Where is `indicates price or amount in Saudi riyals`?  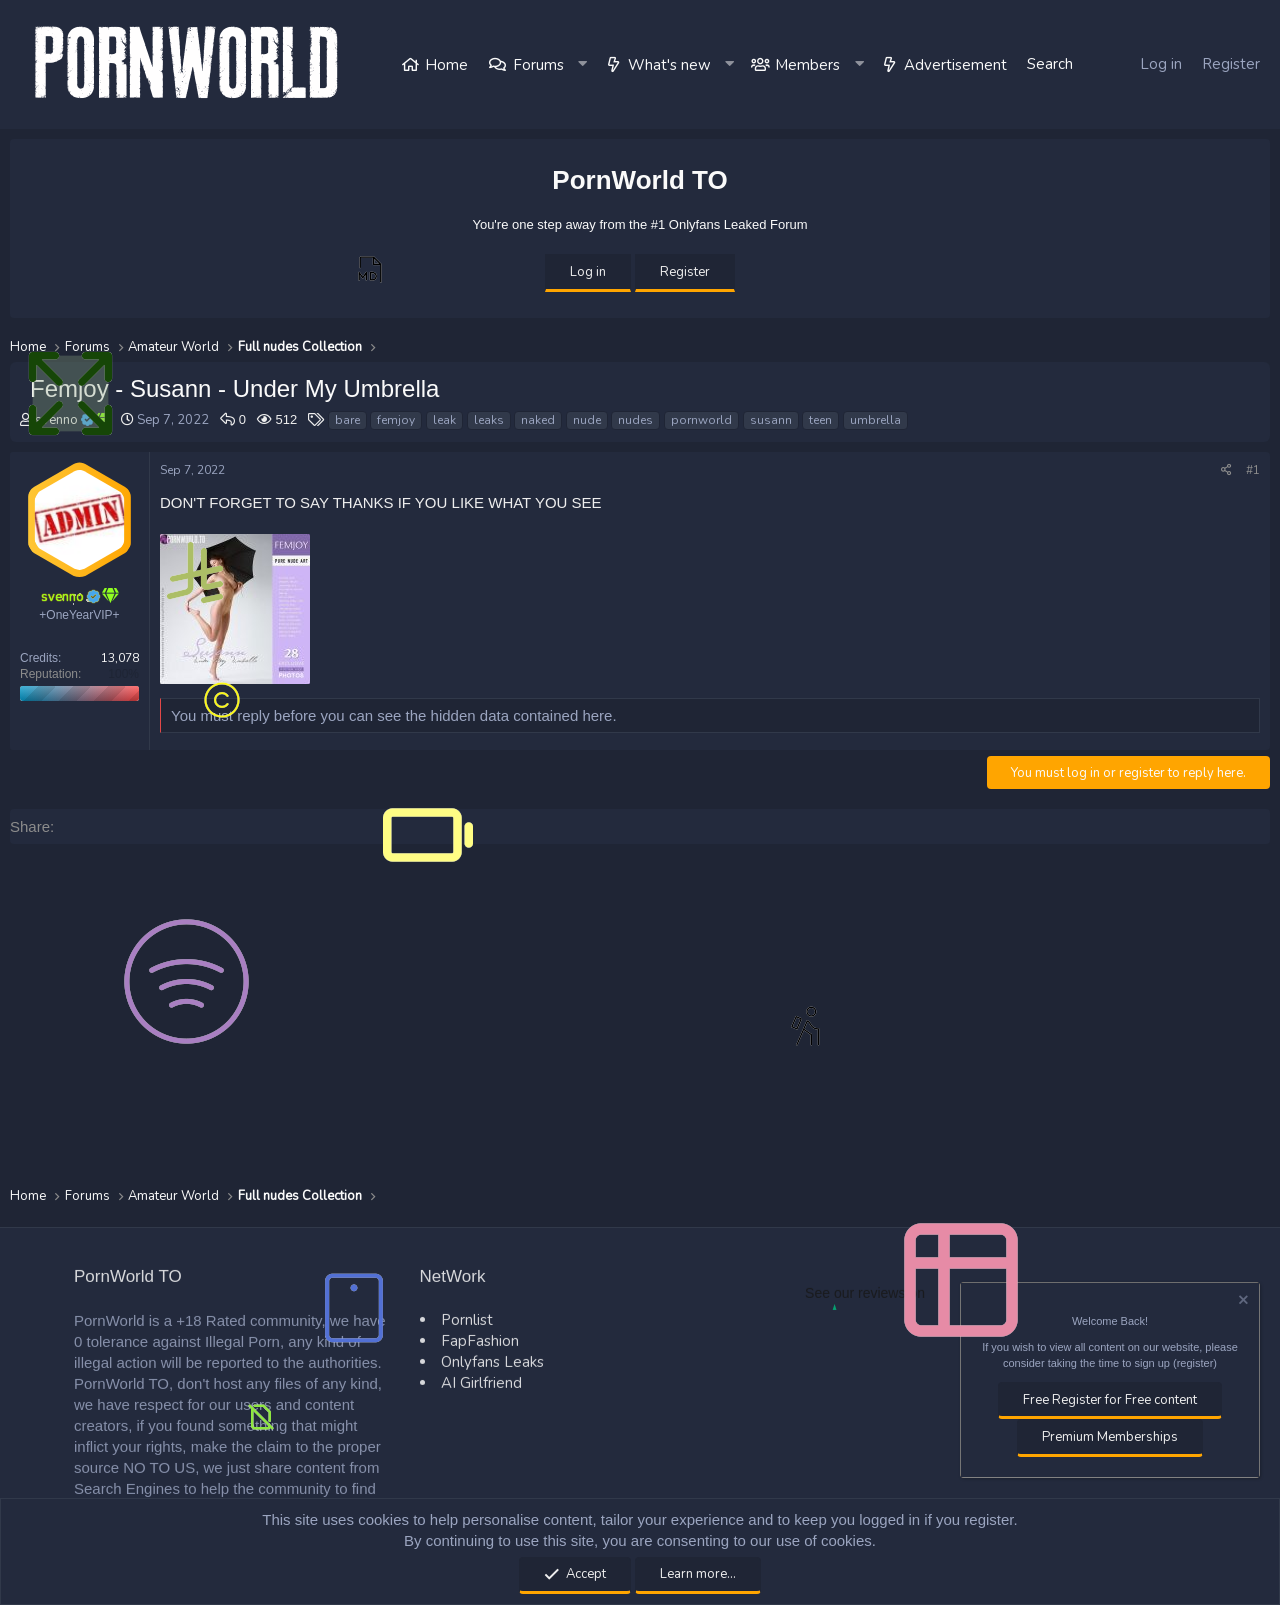
indicates price or amount in Saudi riyals is located at coordinates (196, 574).